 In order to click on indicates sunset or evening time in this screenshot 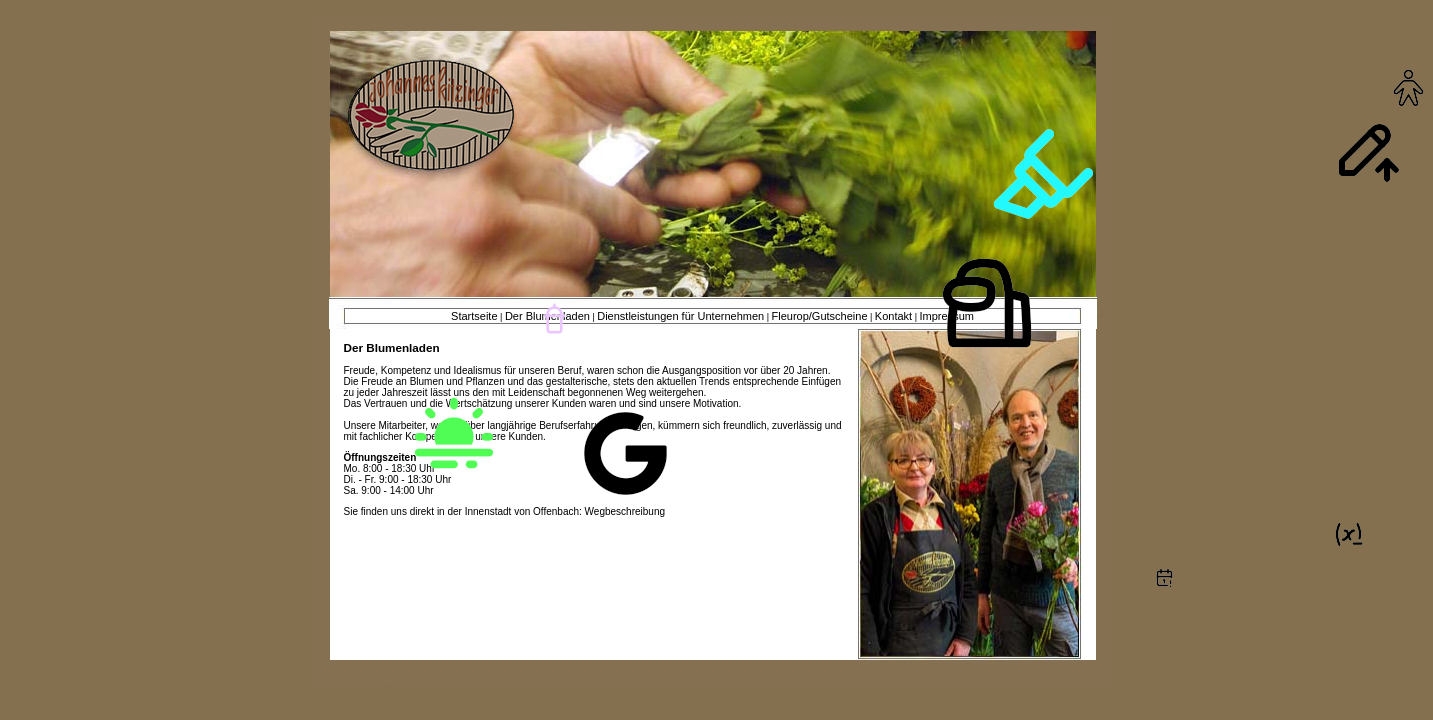, I will do `click(454, 433)`.